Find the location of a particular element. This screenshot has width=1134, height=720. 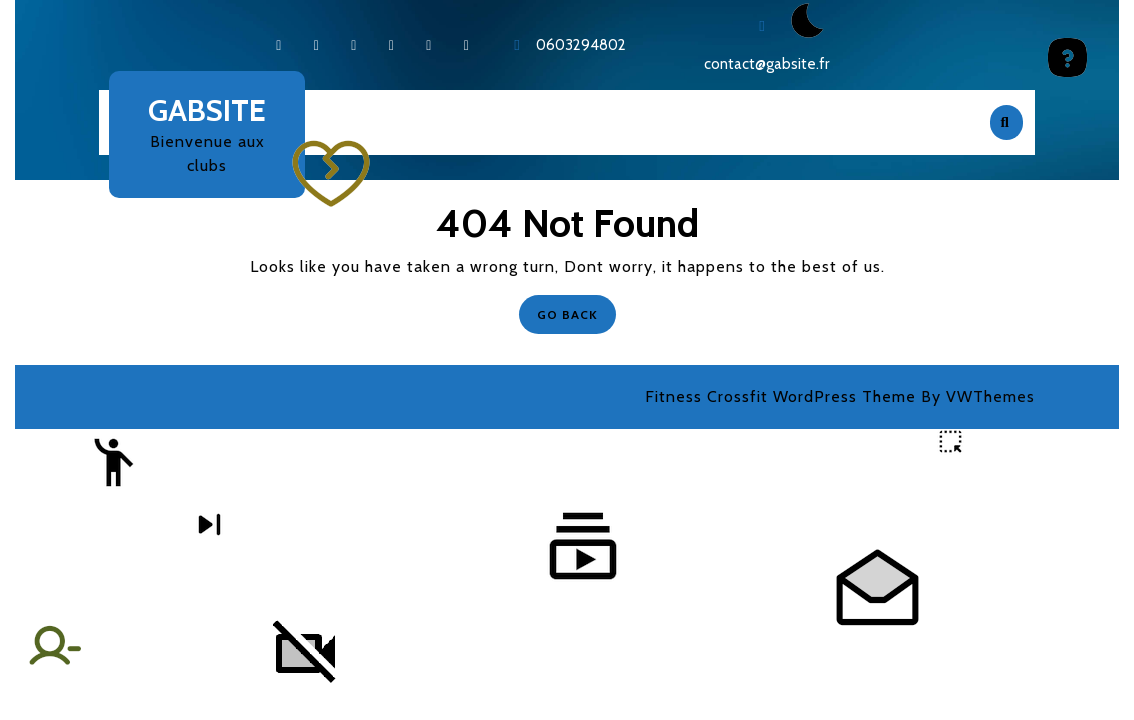

access people or contacts is located at coordinates (113, 462).